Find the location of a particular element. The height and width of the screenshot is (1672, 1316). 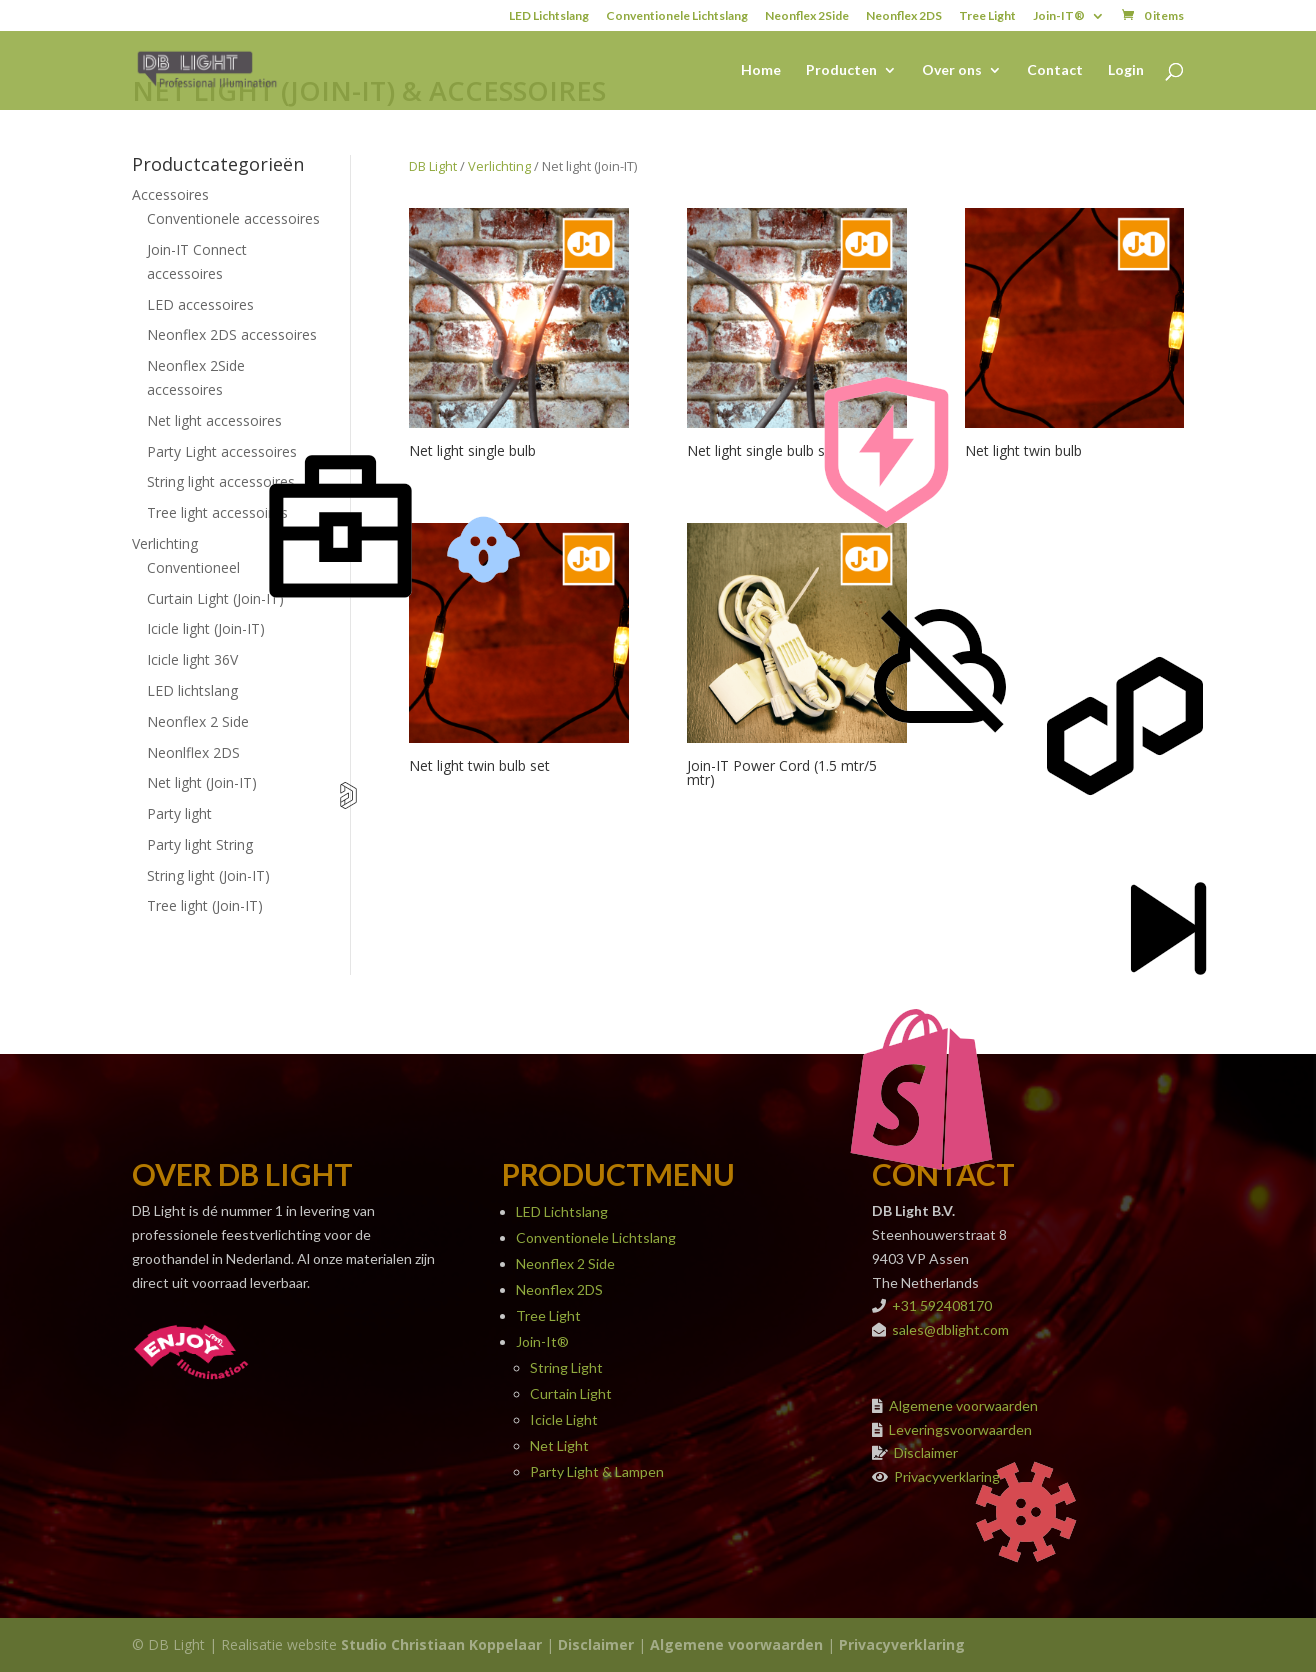

indicates virus or malware detected is located at coordinates (1026, 1512).